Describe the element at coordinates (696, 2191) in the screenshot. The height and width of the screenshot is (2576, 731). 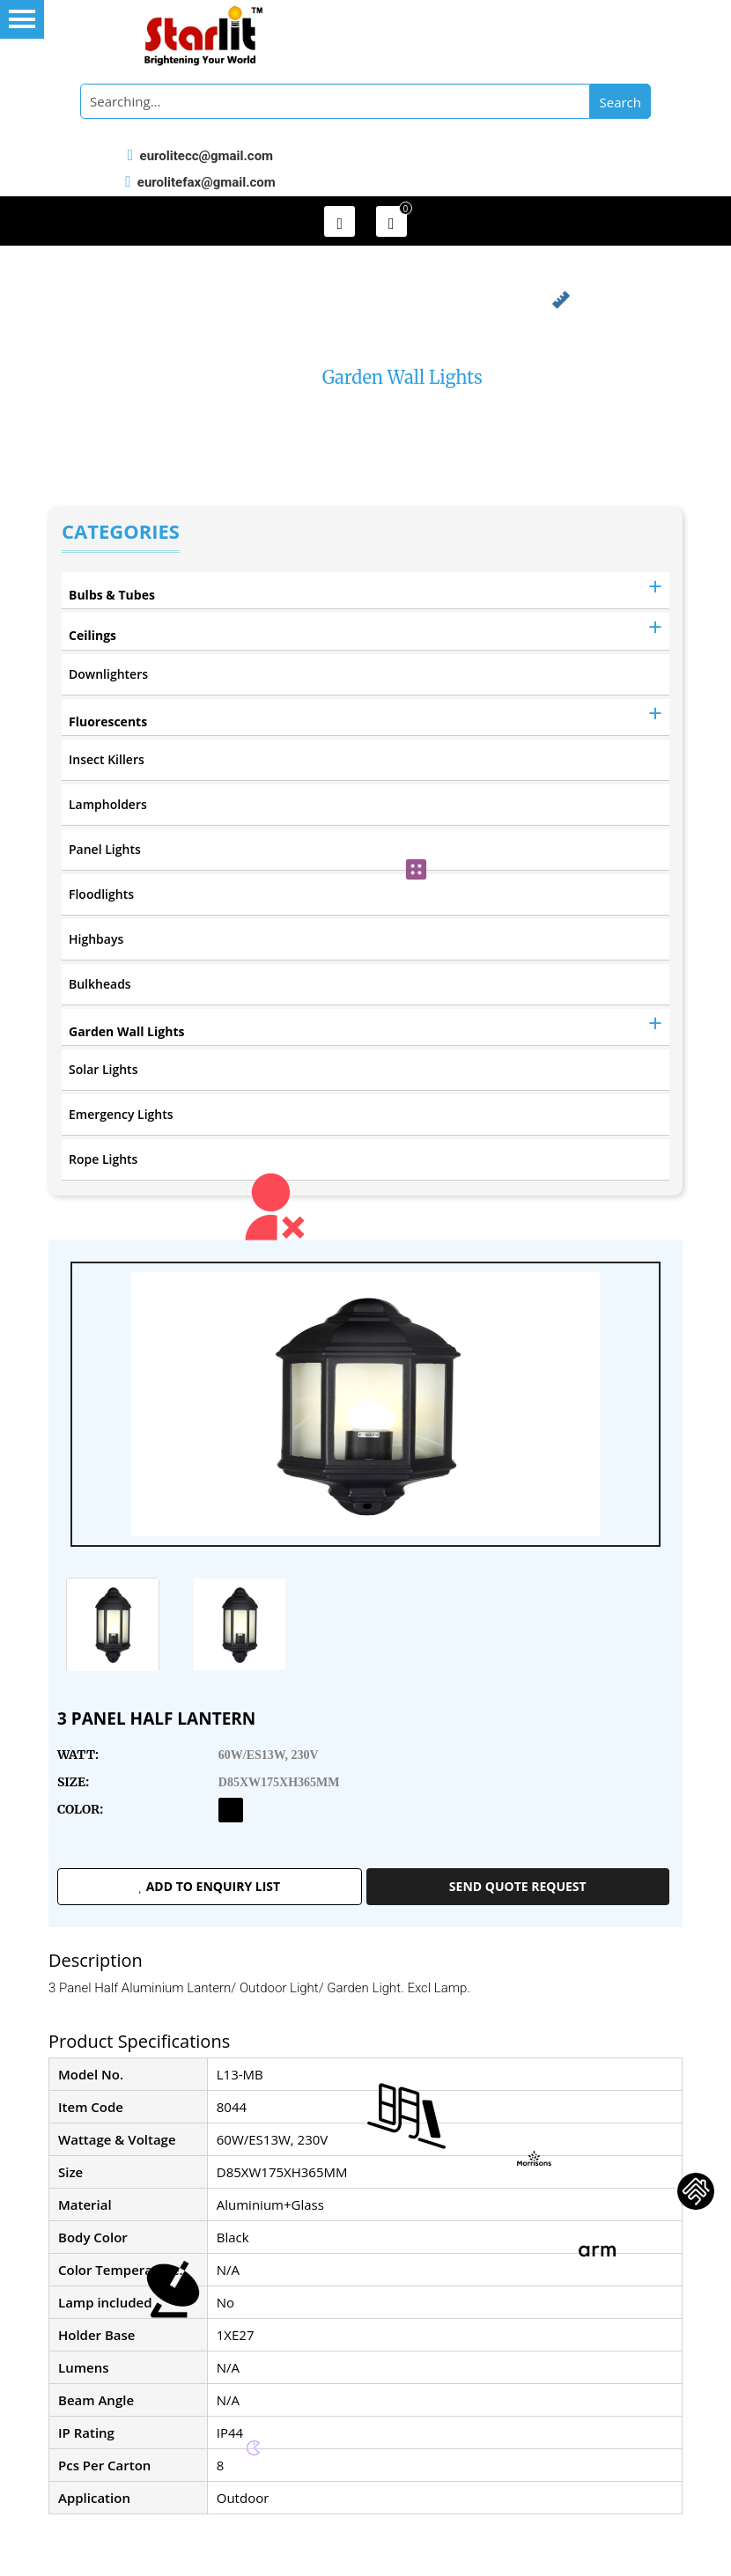
I see `open homebridge app settings` at that location.